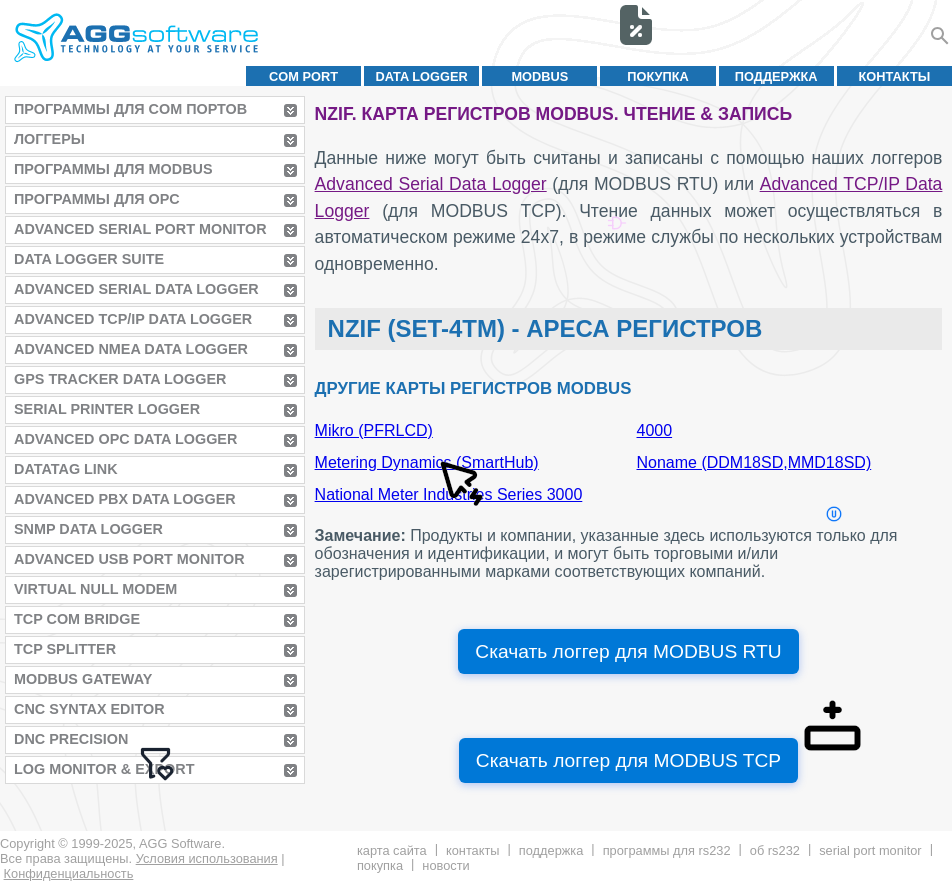  What do you see at coordinates (155, 762) in the screenshot?
I see `filter by favorites` at bounding box center [155, 762].